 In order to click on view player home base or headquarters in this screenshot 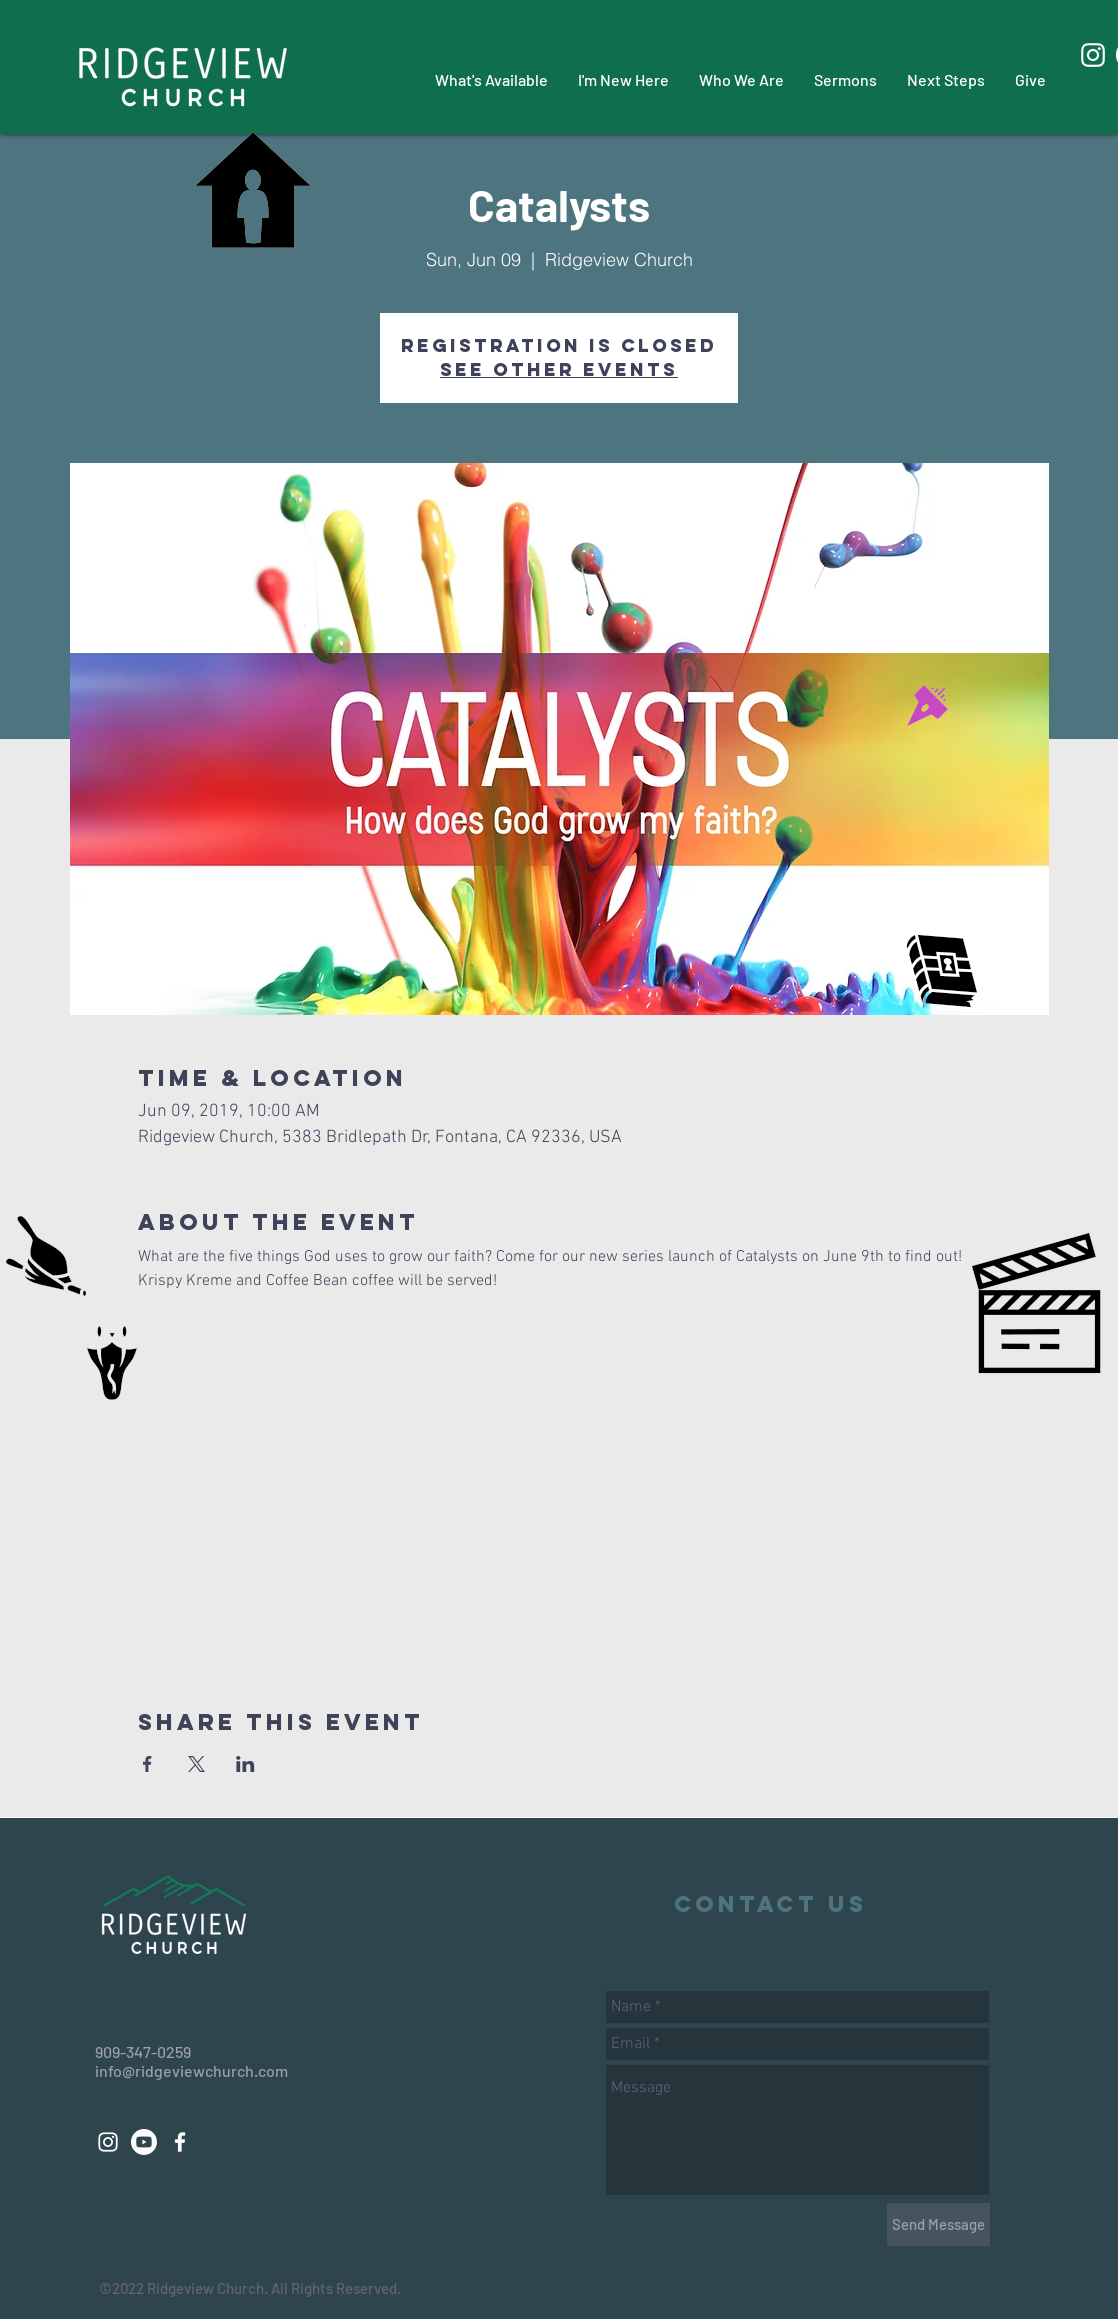, I will do `click(253, 190)`.